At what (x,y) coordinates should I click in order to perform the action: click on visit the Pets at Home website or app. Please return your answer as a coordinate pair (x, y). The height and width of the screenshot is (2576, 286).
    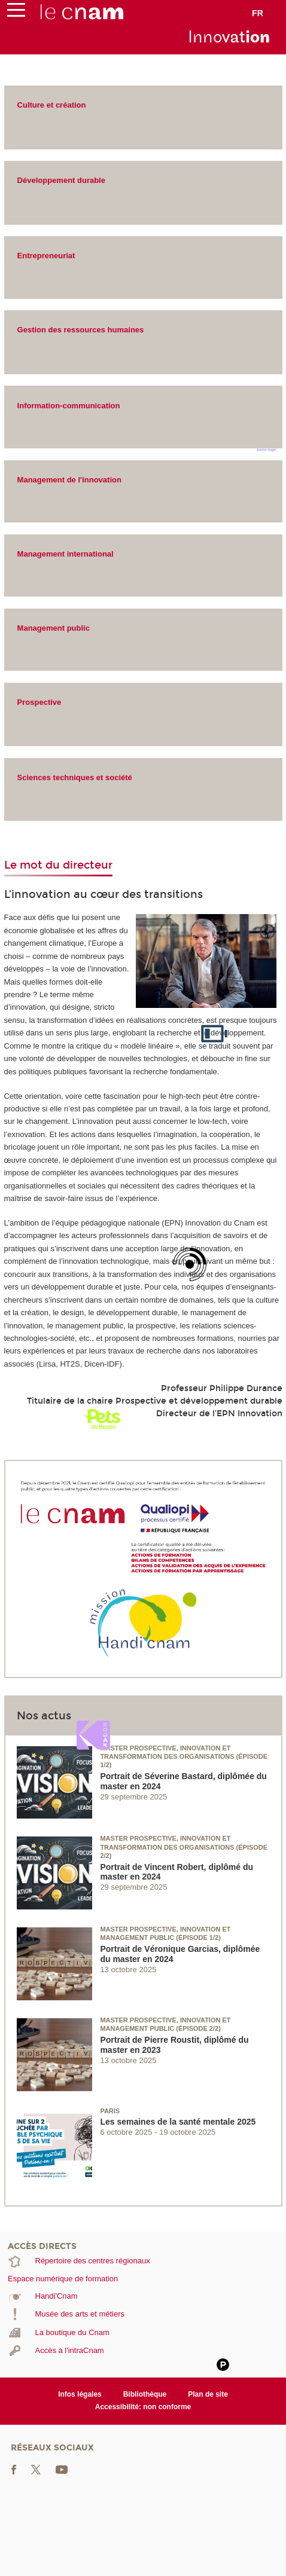
    Looking at the image, I should click on (102, 1419).